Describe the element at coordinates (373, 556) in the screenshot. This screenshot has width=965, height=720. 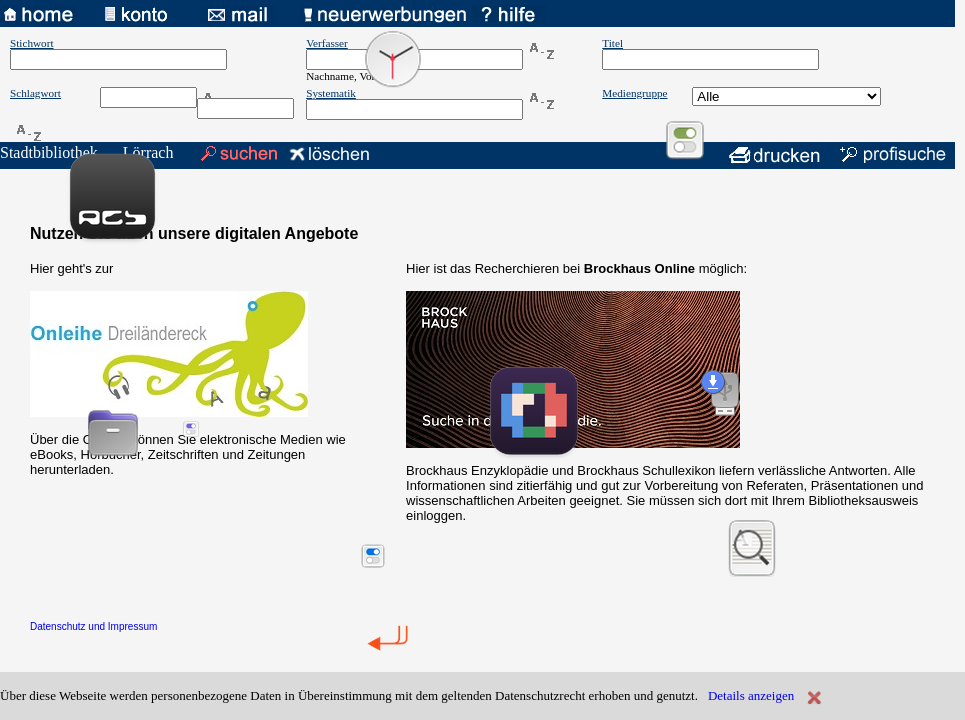
I see `open gnome tweaks application` at that location.